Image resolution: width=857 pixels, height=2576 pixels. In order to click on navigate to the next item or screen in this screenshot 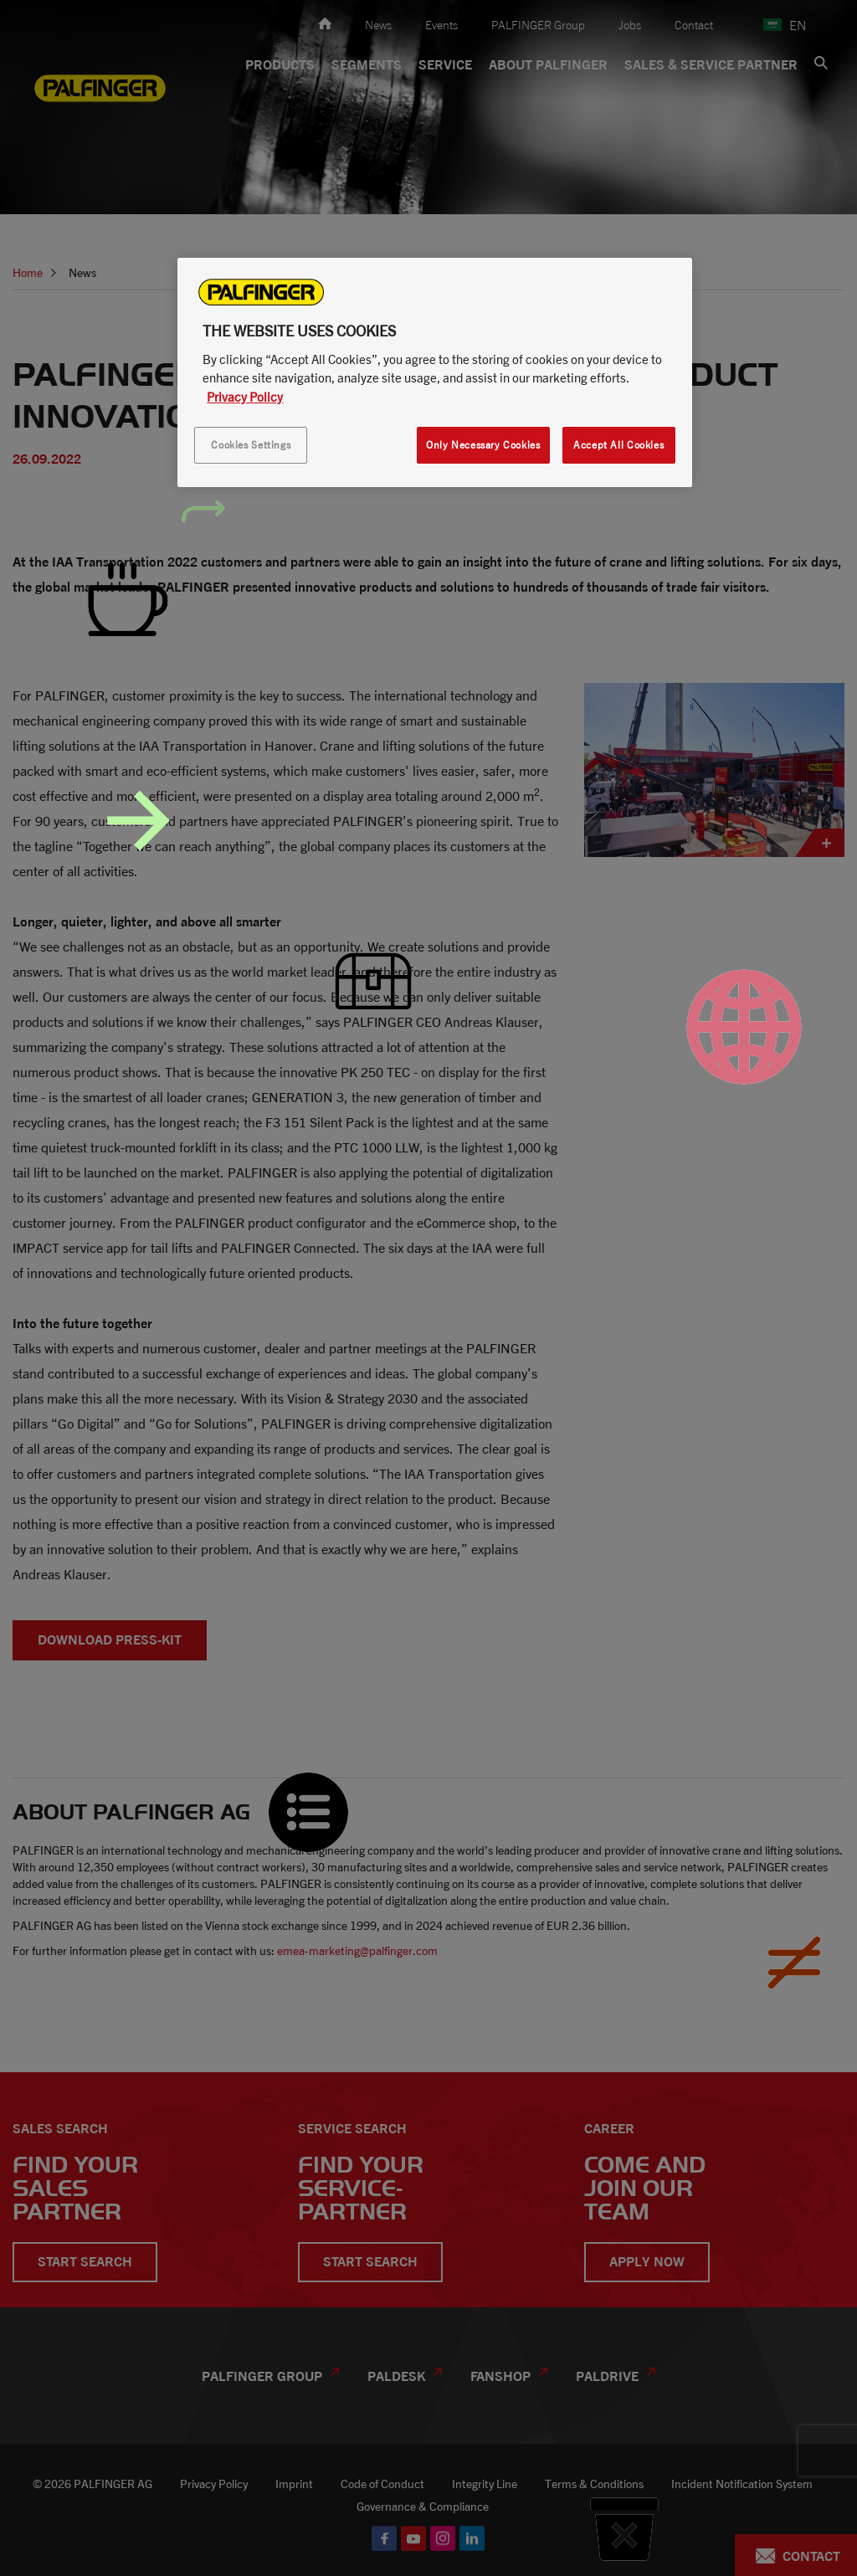, I will do `click(137, 820)`.